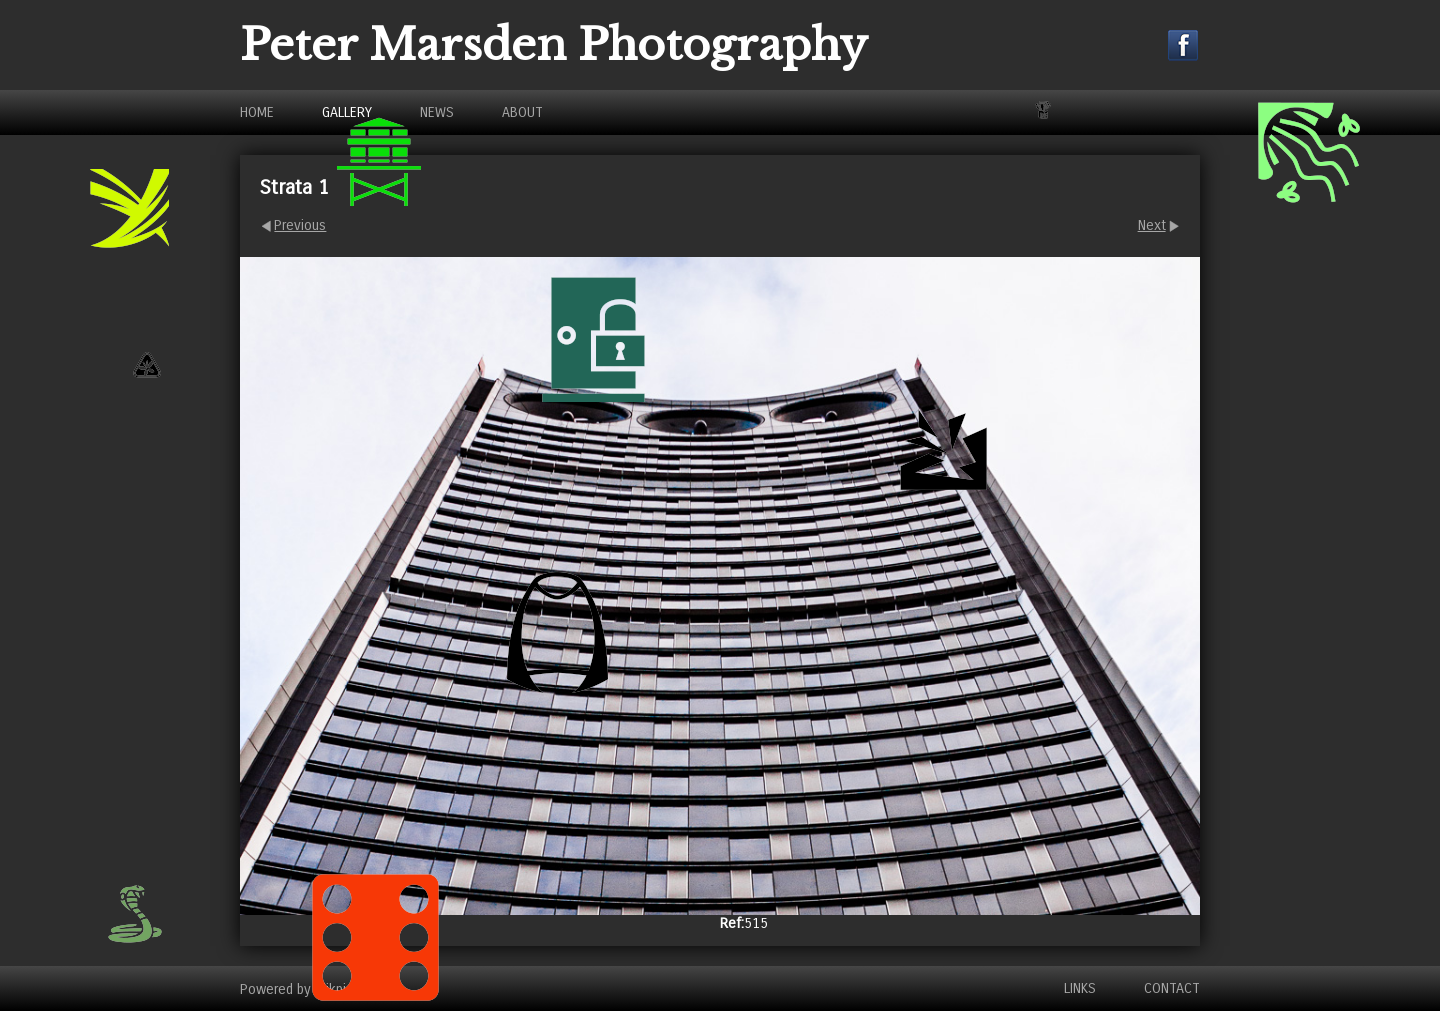  Describe the element at coordinates (375, 937) in the screenshot. I see `roll the dice in a game` at that location.